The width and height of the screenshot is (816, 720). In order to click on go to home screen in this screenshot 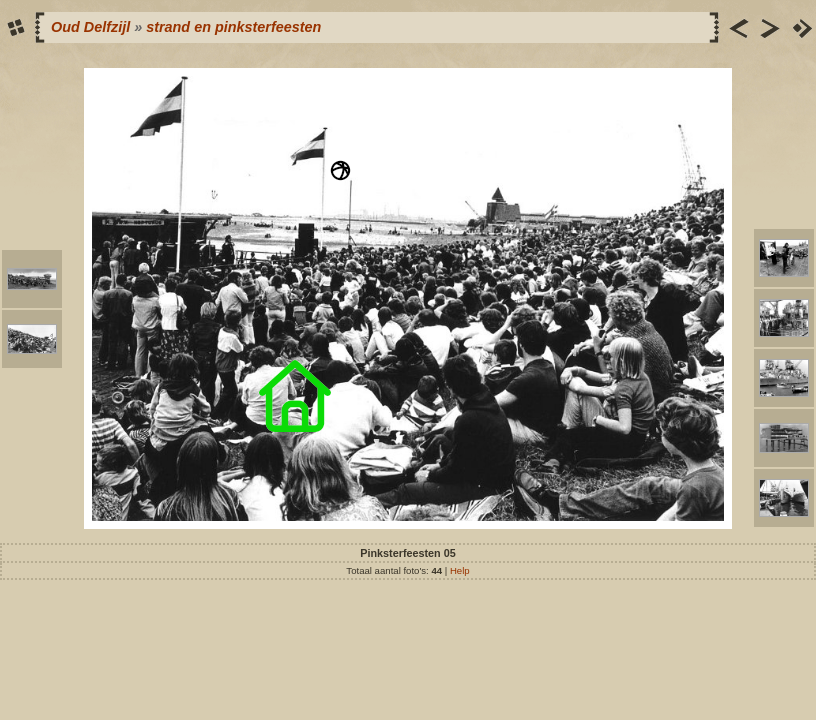, I will do `click(295, 396)`.